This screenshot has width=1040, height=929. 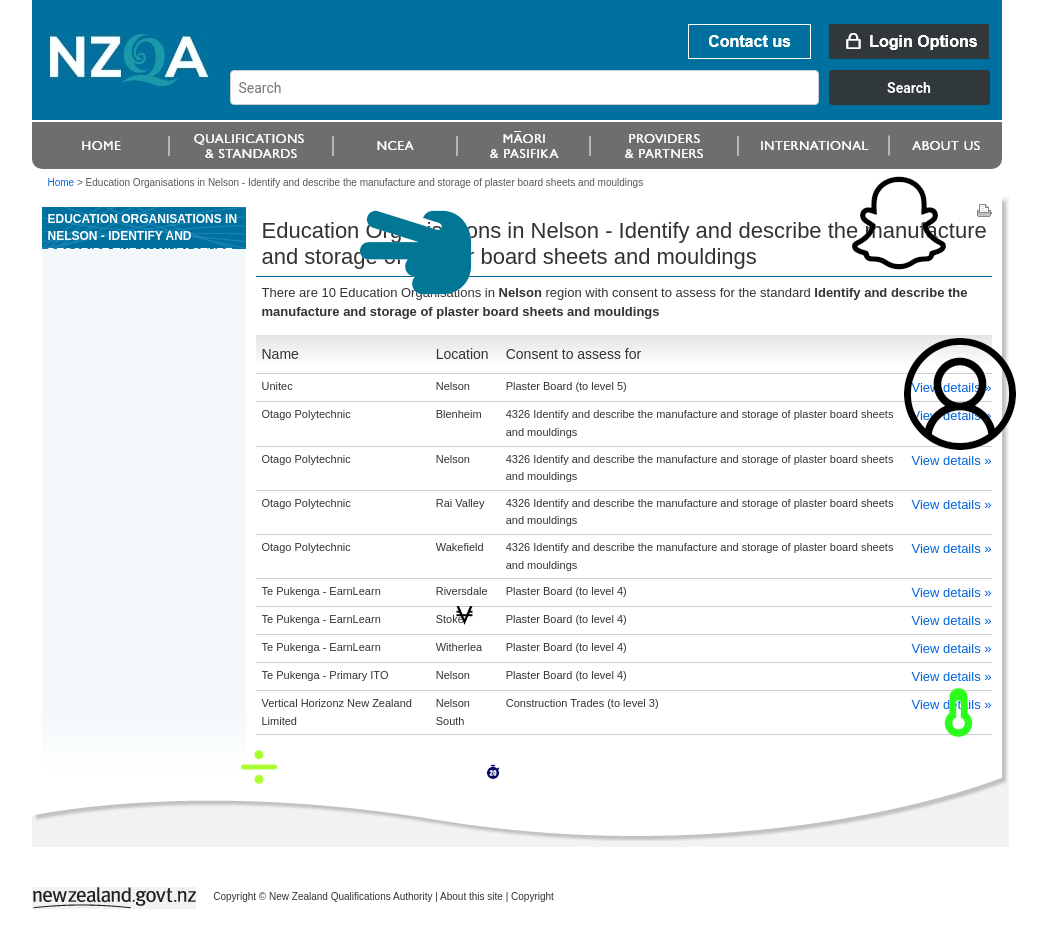 What do you see at coordinates (960, 394) in the screenshot?
I see `access your account settings` at bounding box center [960, 394].